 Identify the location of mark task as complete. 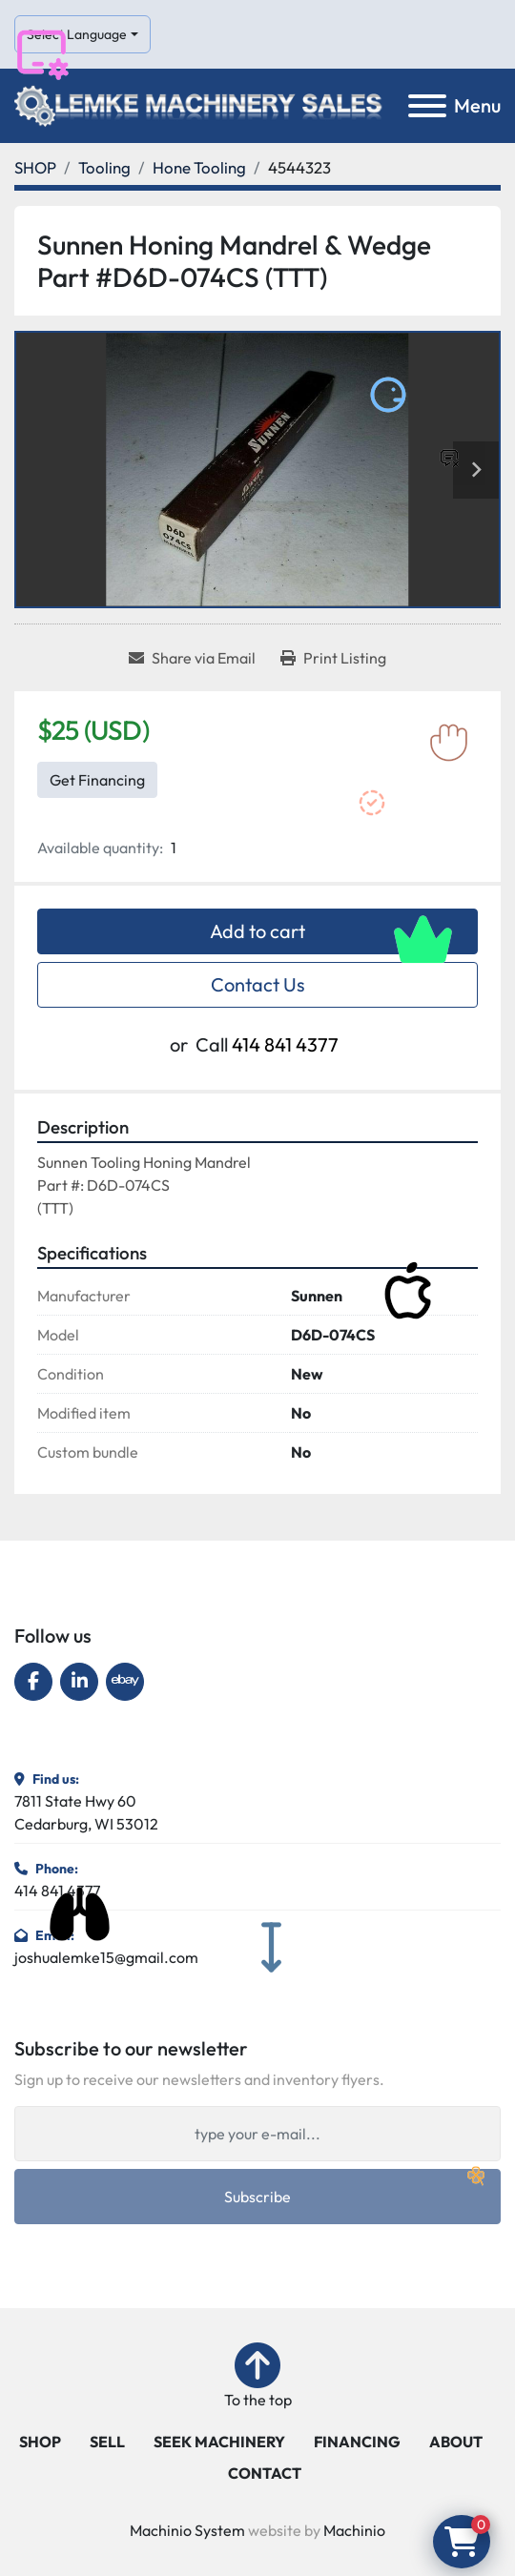
(372, 803).